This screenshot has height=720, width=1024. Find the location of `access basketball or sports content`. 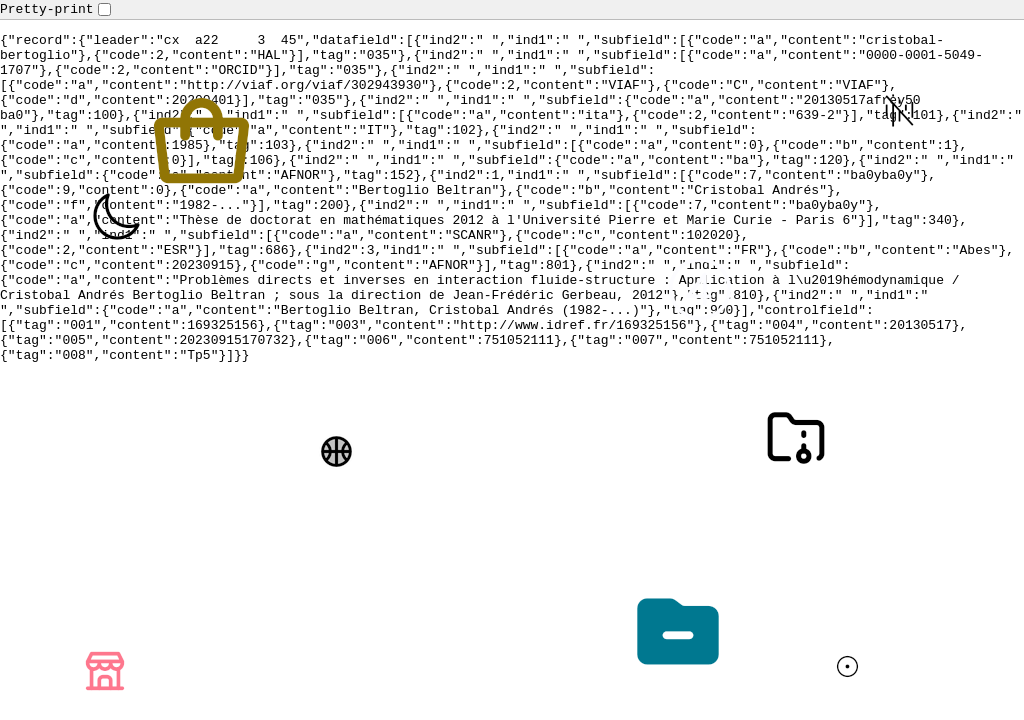

access basketball or sports content is located at coordinates (336, 451).